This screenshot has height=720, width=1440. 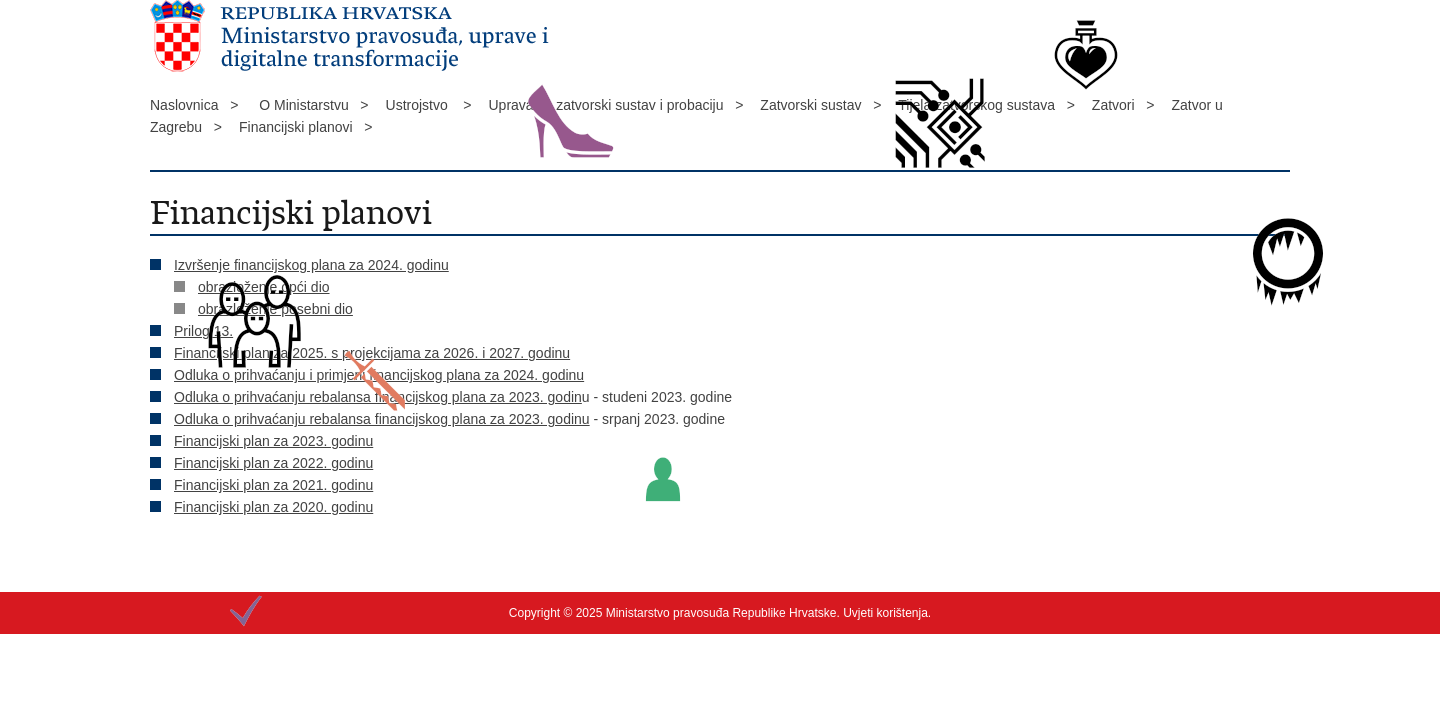 I want to click on view your squad or team members, so click(x=255, y=321).